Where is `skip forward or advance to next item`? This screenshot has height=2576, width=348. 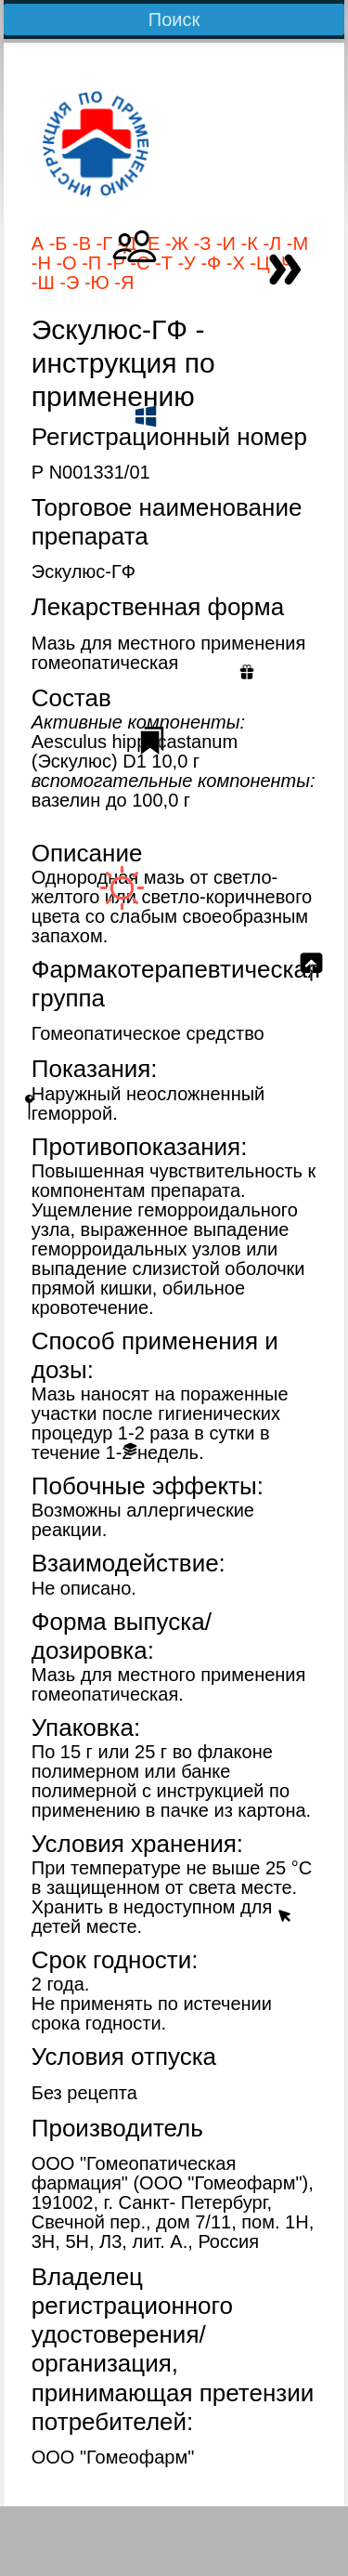 skip forward or advance to next item is located at coordinates (283, 269).